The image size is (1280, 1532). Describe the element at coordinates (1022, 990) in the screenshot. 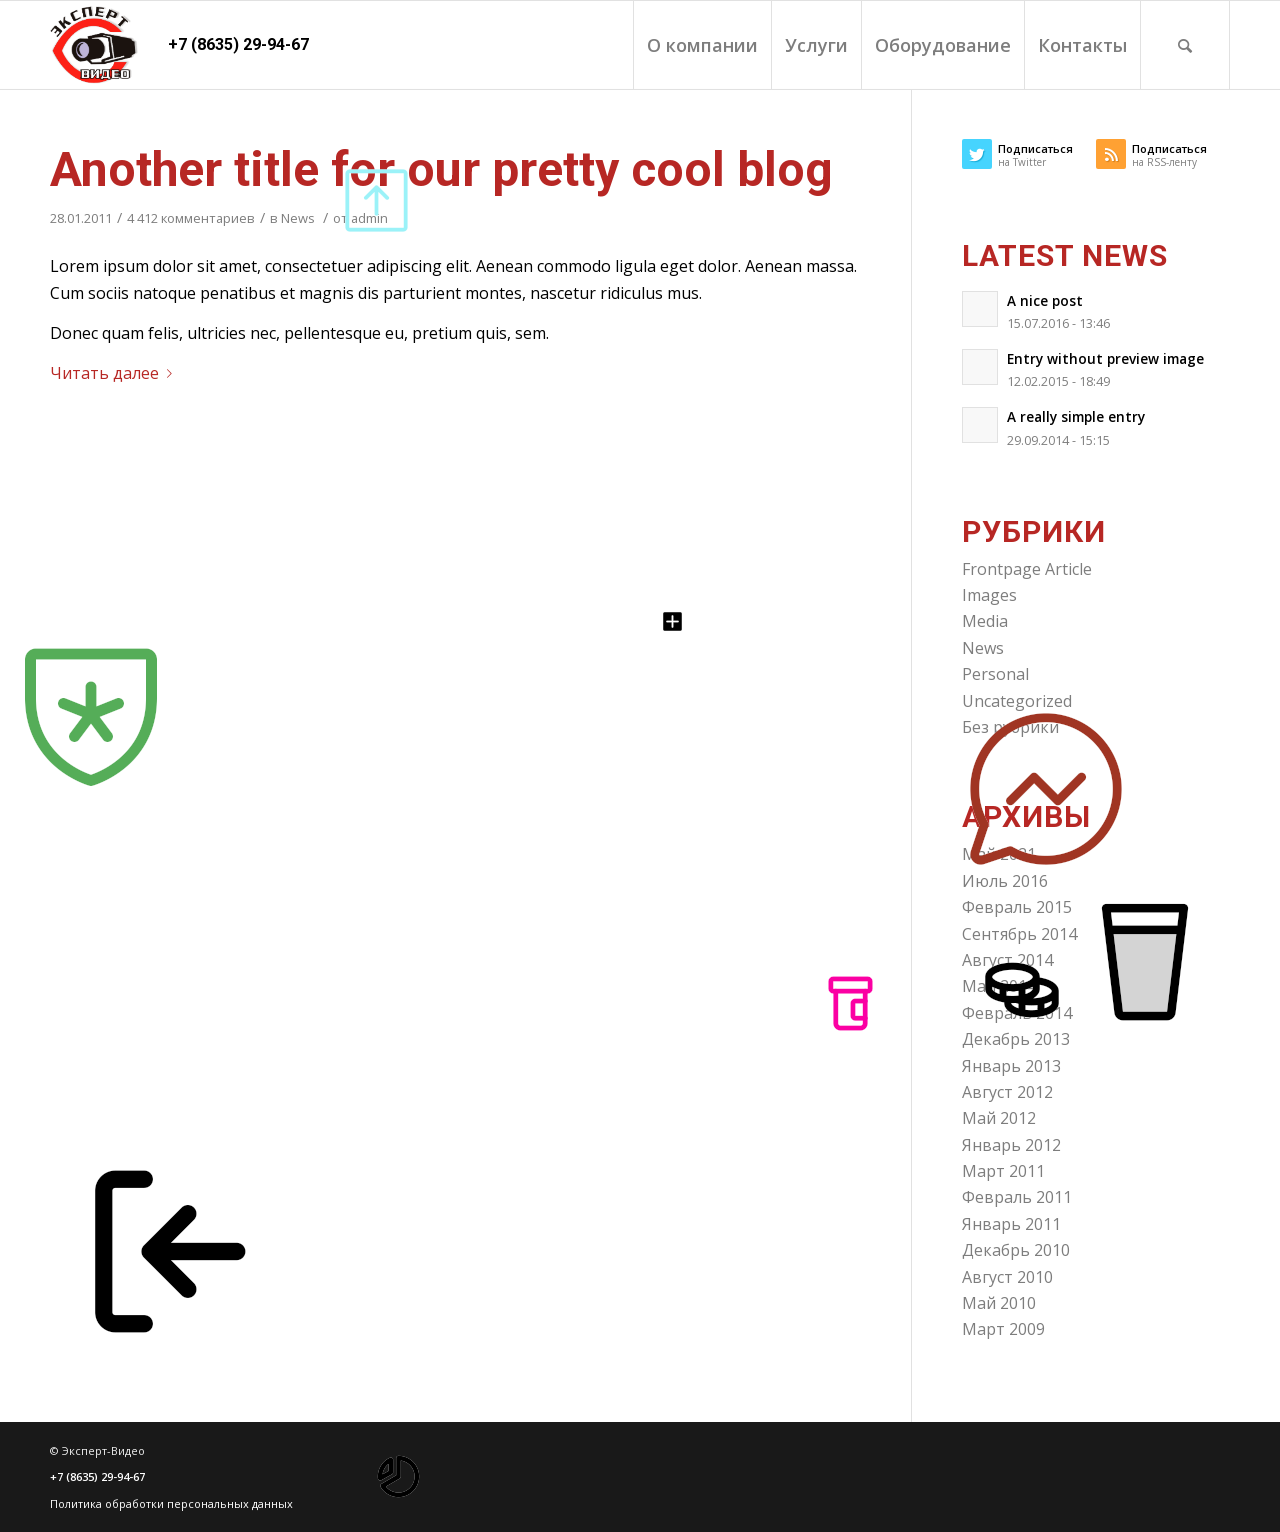

I see `view your coin balance or currency` at that location.